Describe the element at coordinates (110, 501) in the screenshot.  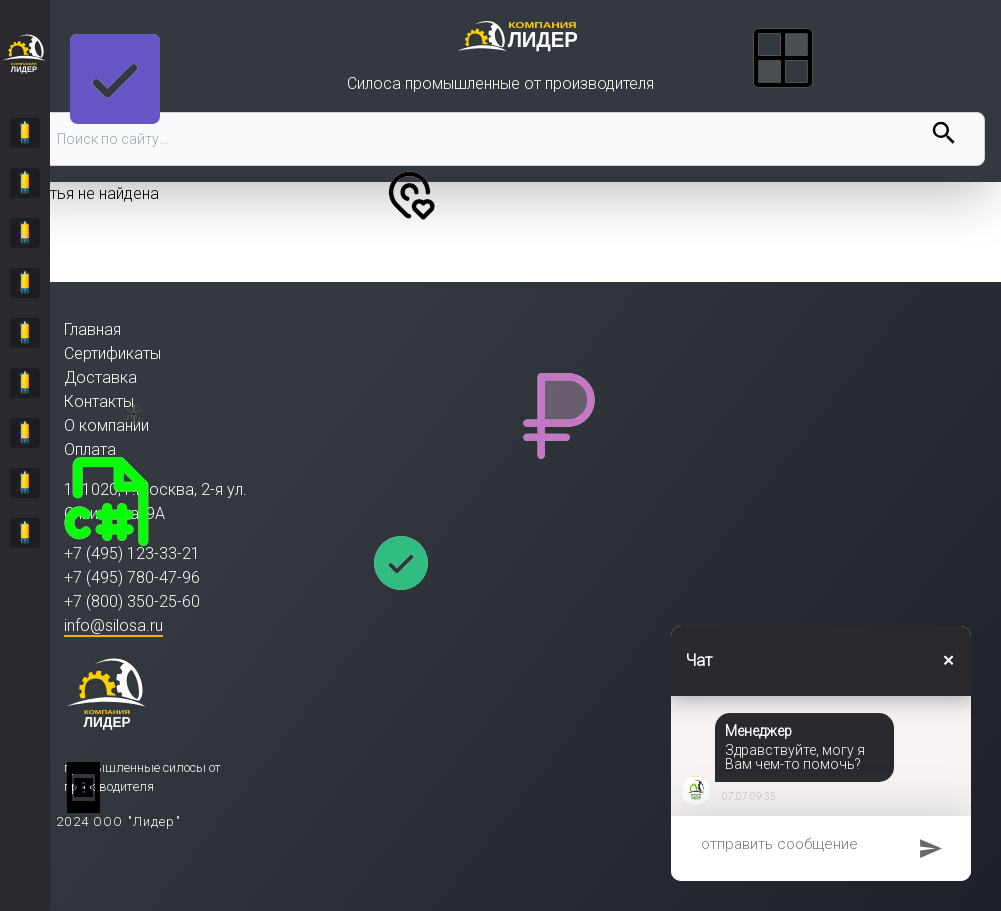
I see `open a C# source code file` at that location.